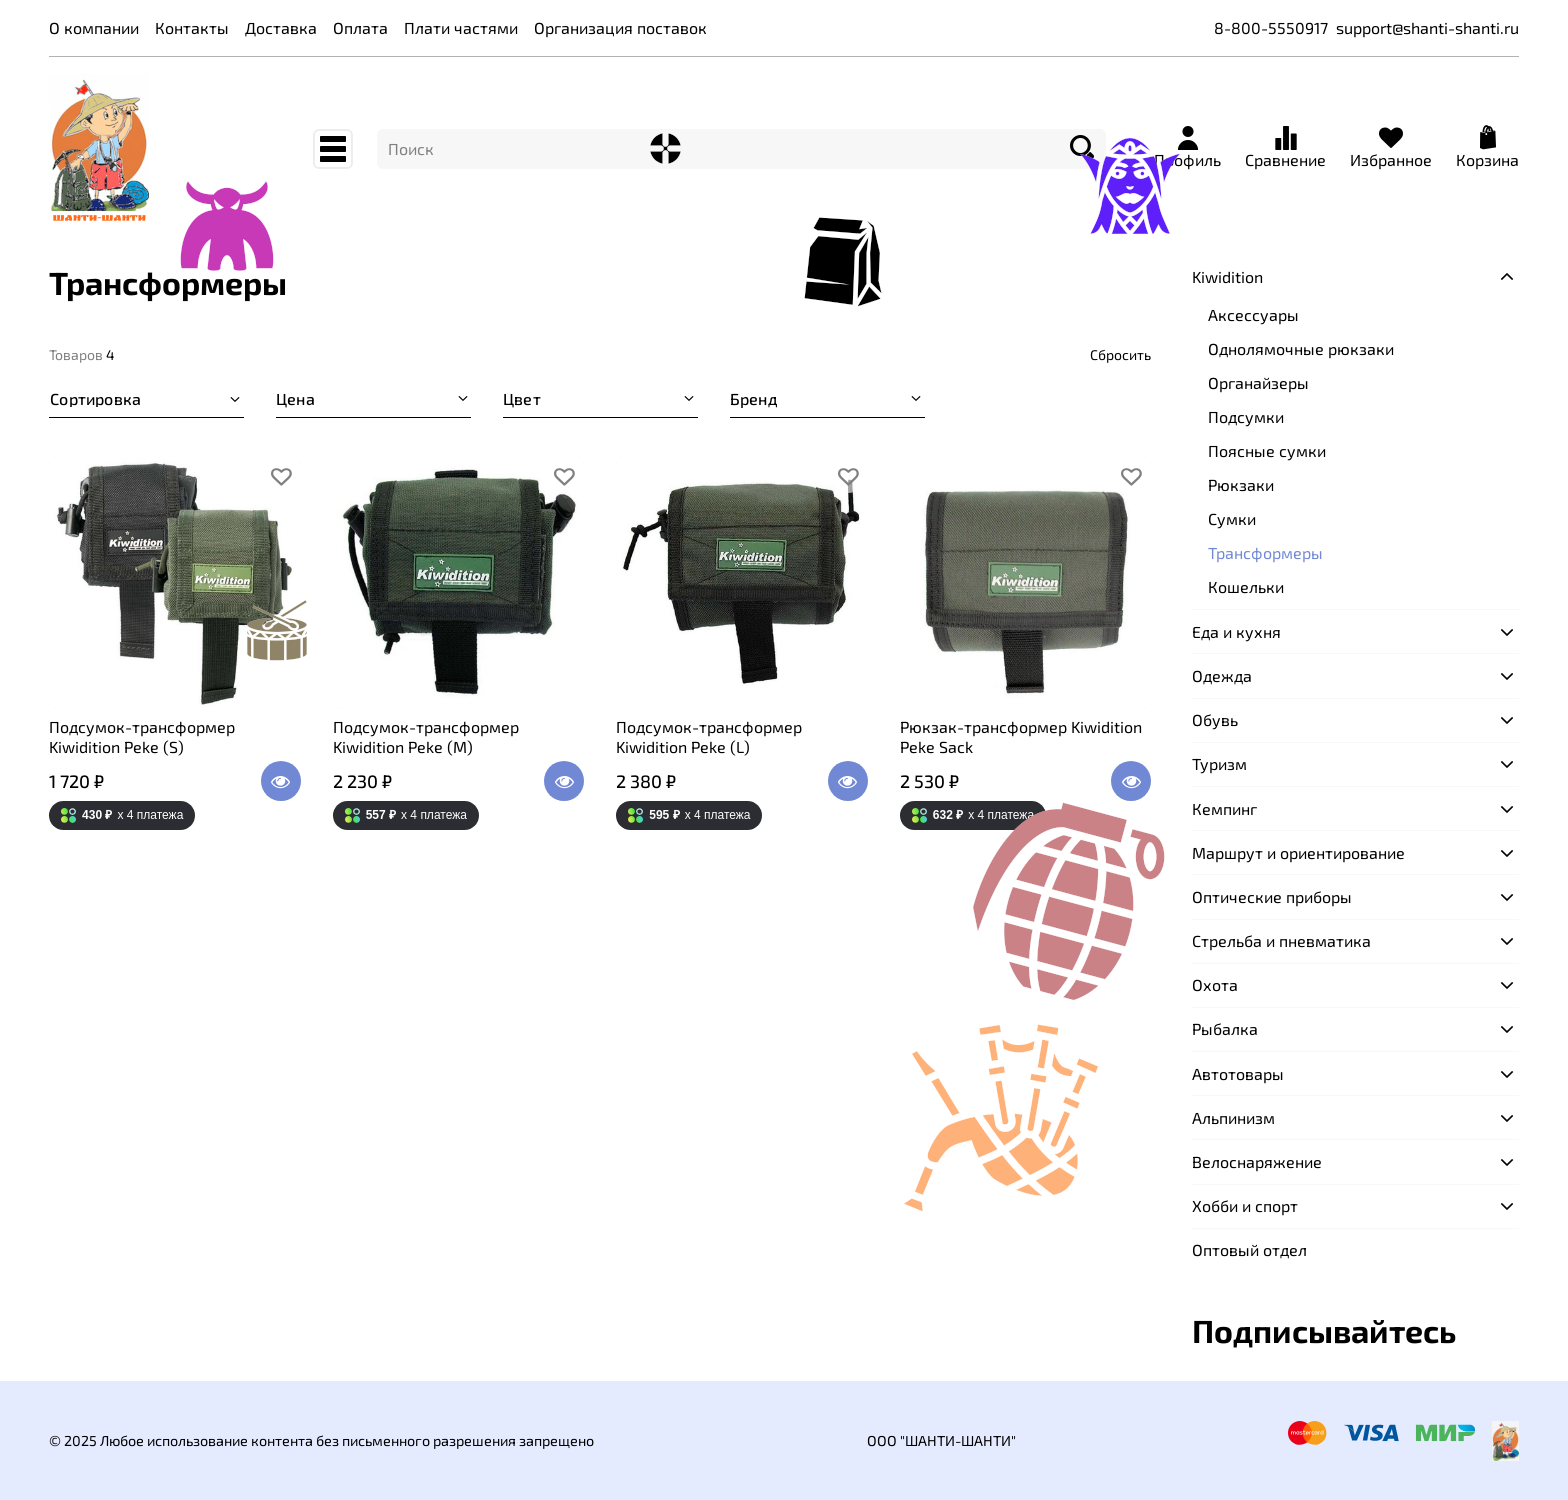  Describe the element at coordinates (1001, 1118) in the screenshot. I see `browse traditional or folk music instruments` at that location.